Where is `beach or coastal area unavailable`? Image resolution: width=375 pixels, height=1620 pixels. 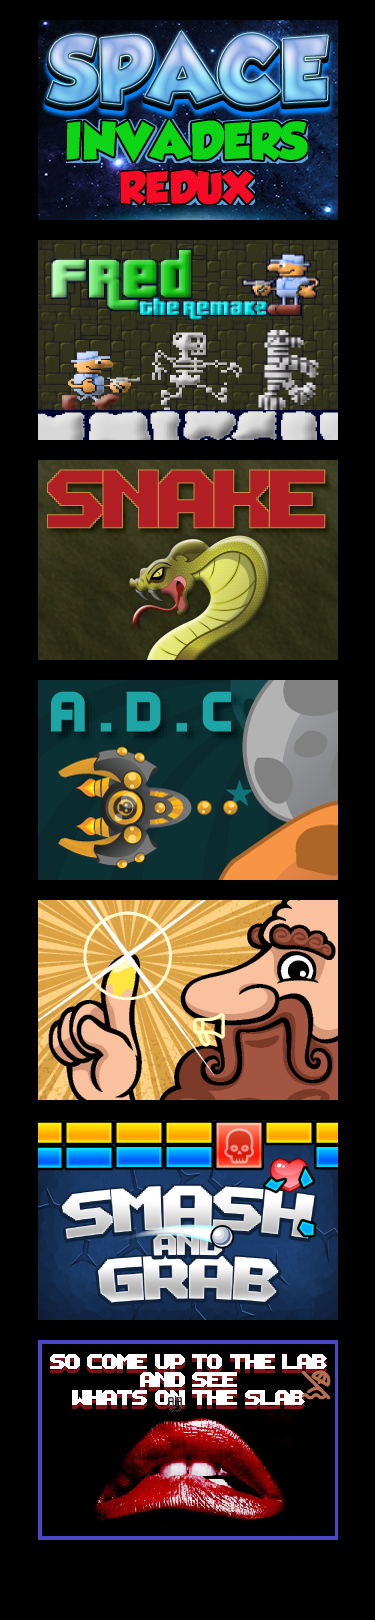 beach or coastal area unavailable is located at coordinates (316, 1385).